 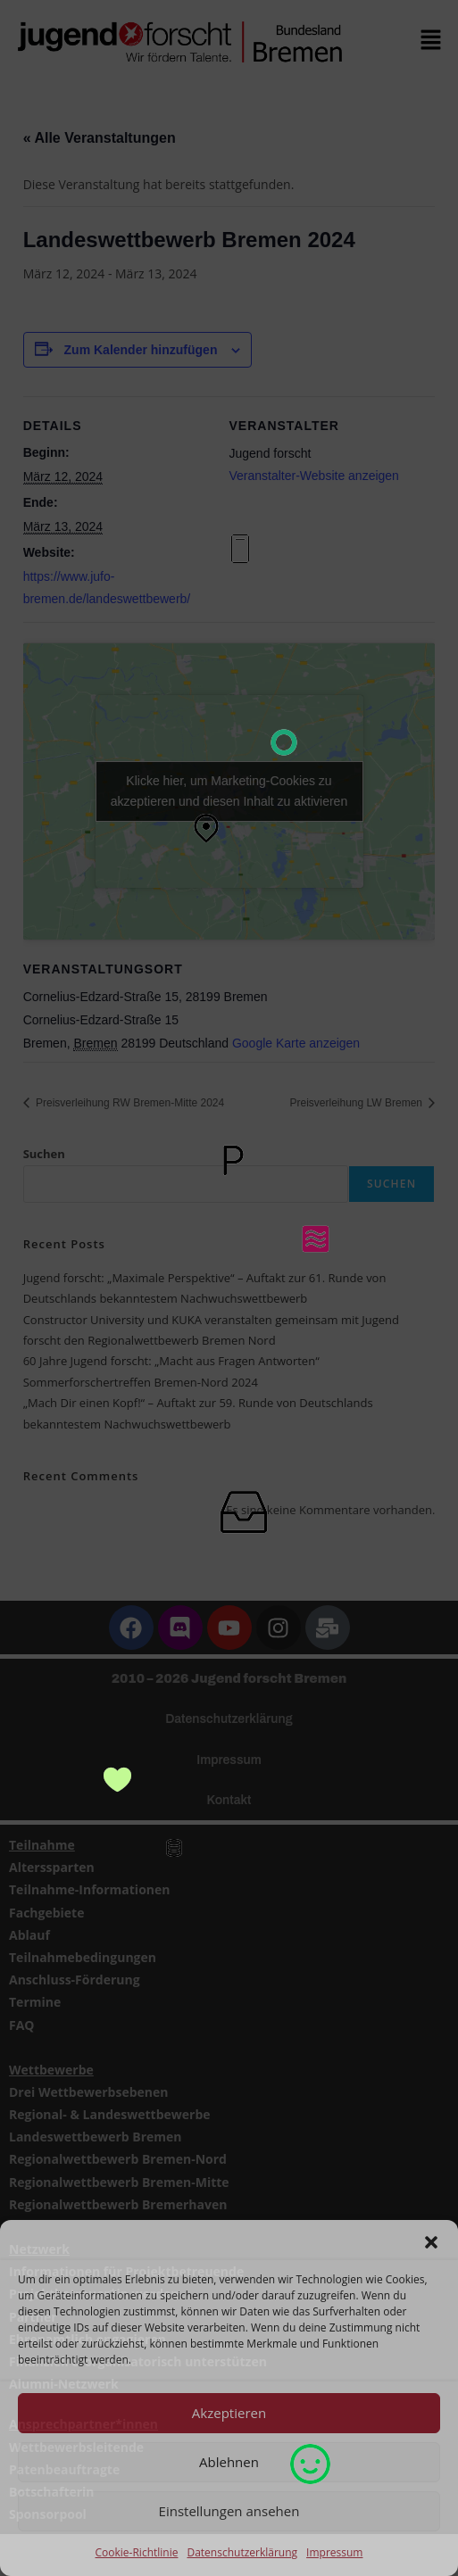 What do you see at coordinates (174, 1848) in the screenshot?
I see `access database settings` at bounding box center [174, 1848].